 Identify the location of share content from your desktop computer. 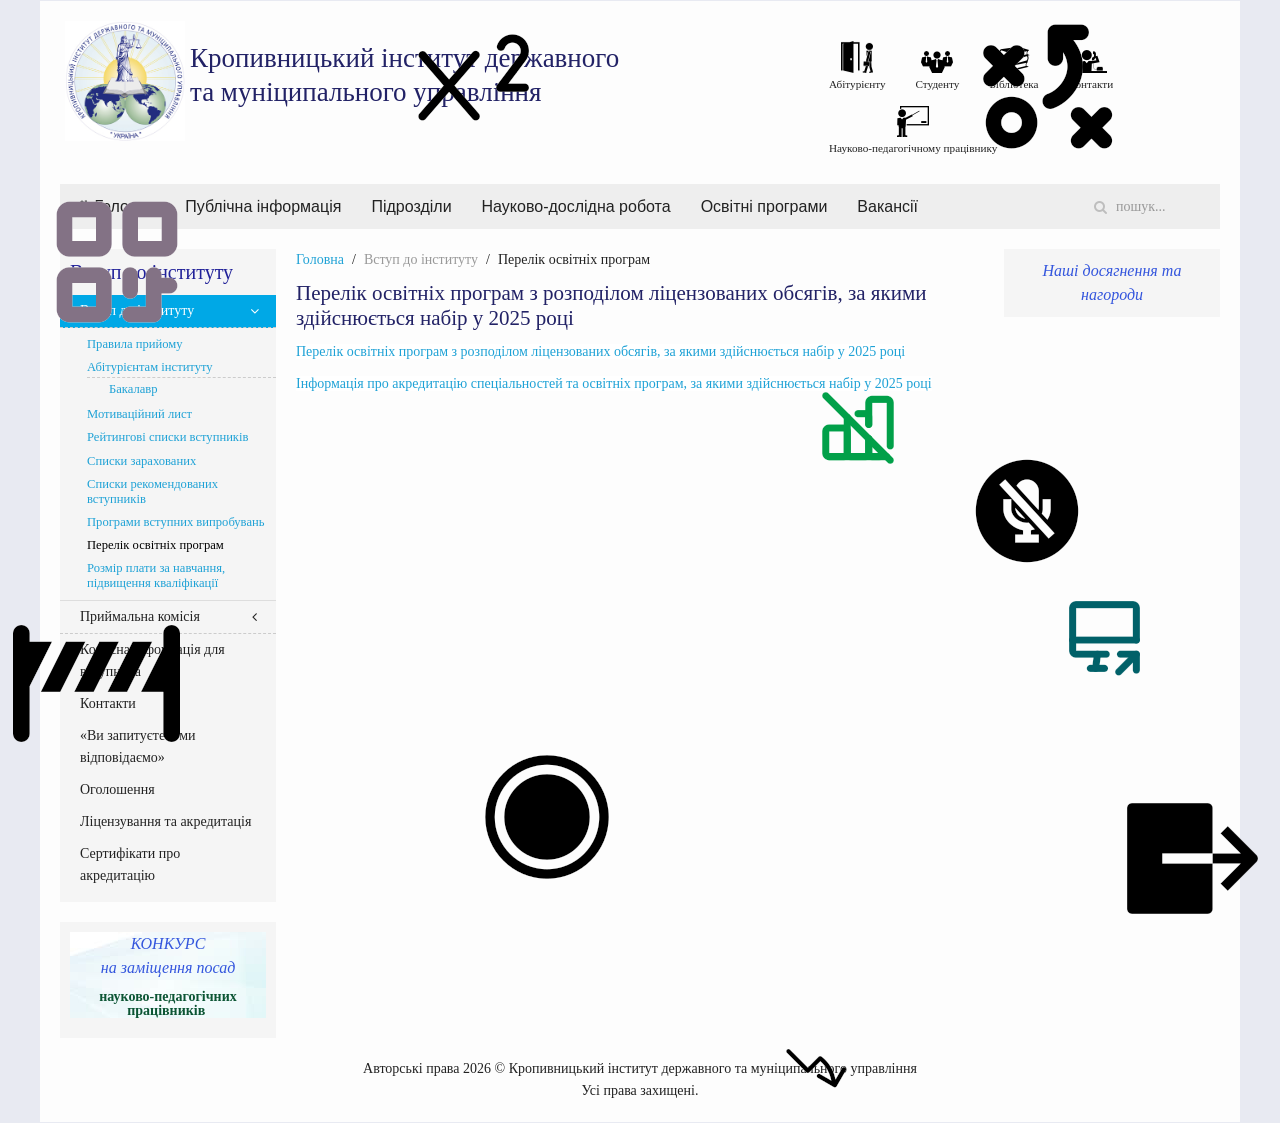
(1104, 636).